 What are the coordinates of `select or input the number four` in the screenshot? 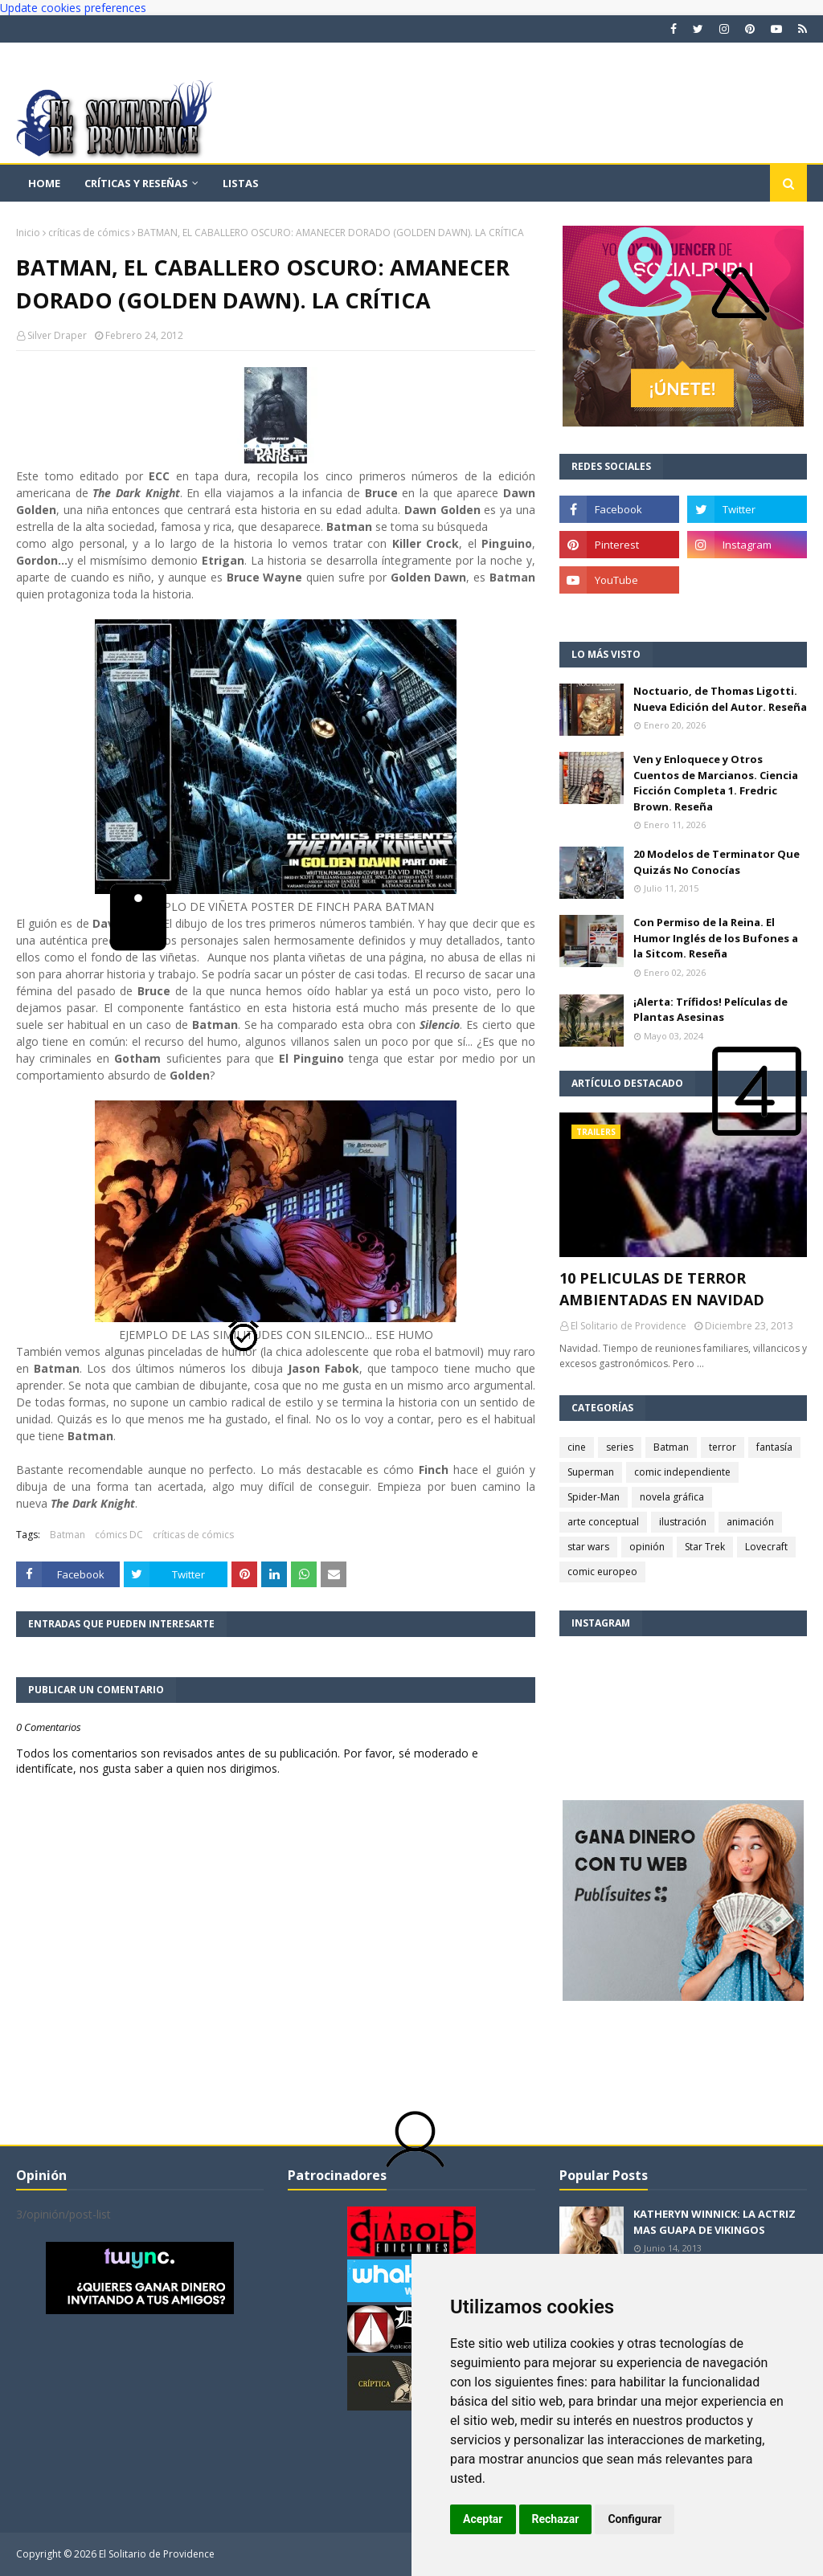 It's located at (756, 1091).